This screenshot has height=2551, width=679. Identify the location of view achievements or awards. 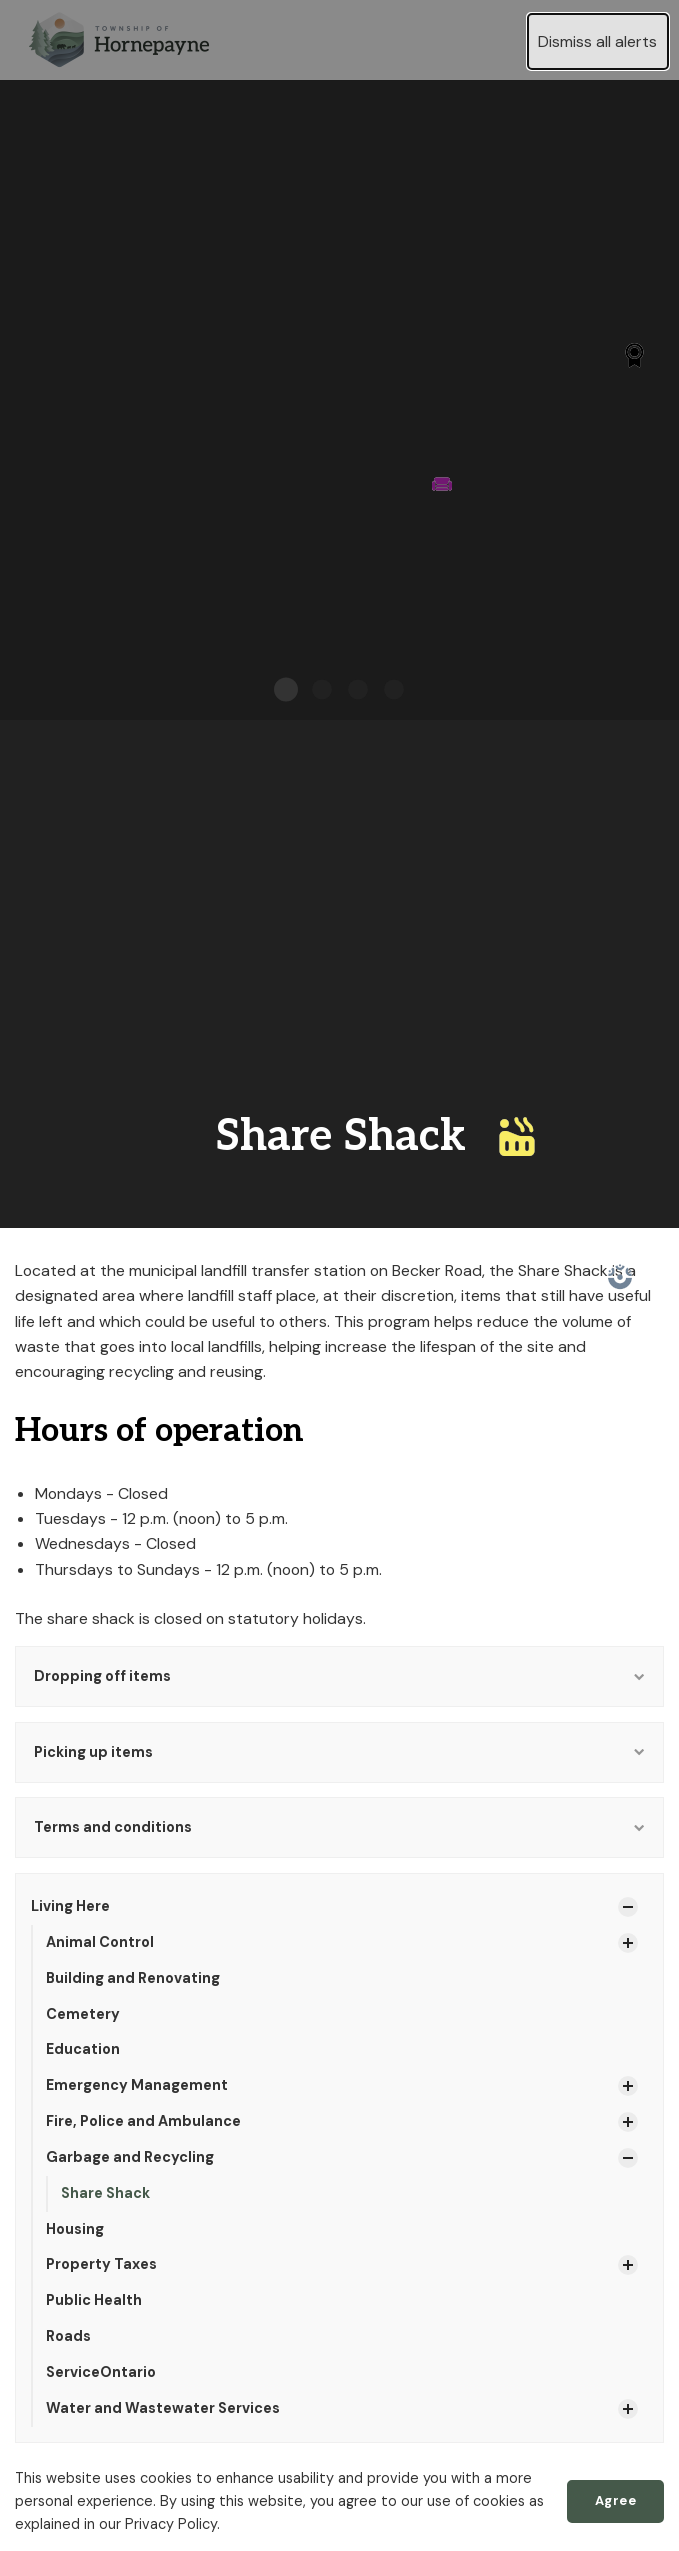
(634, 355).